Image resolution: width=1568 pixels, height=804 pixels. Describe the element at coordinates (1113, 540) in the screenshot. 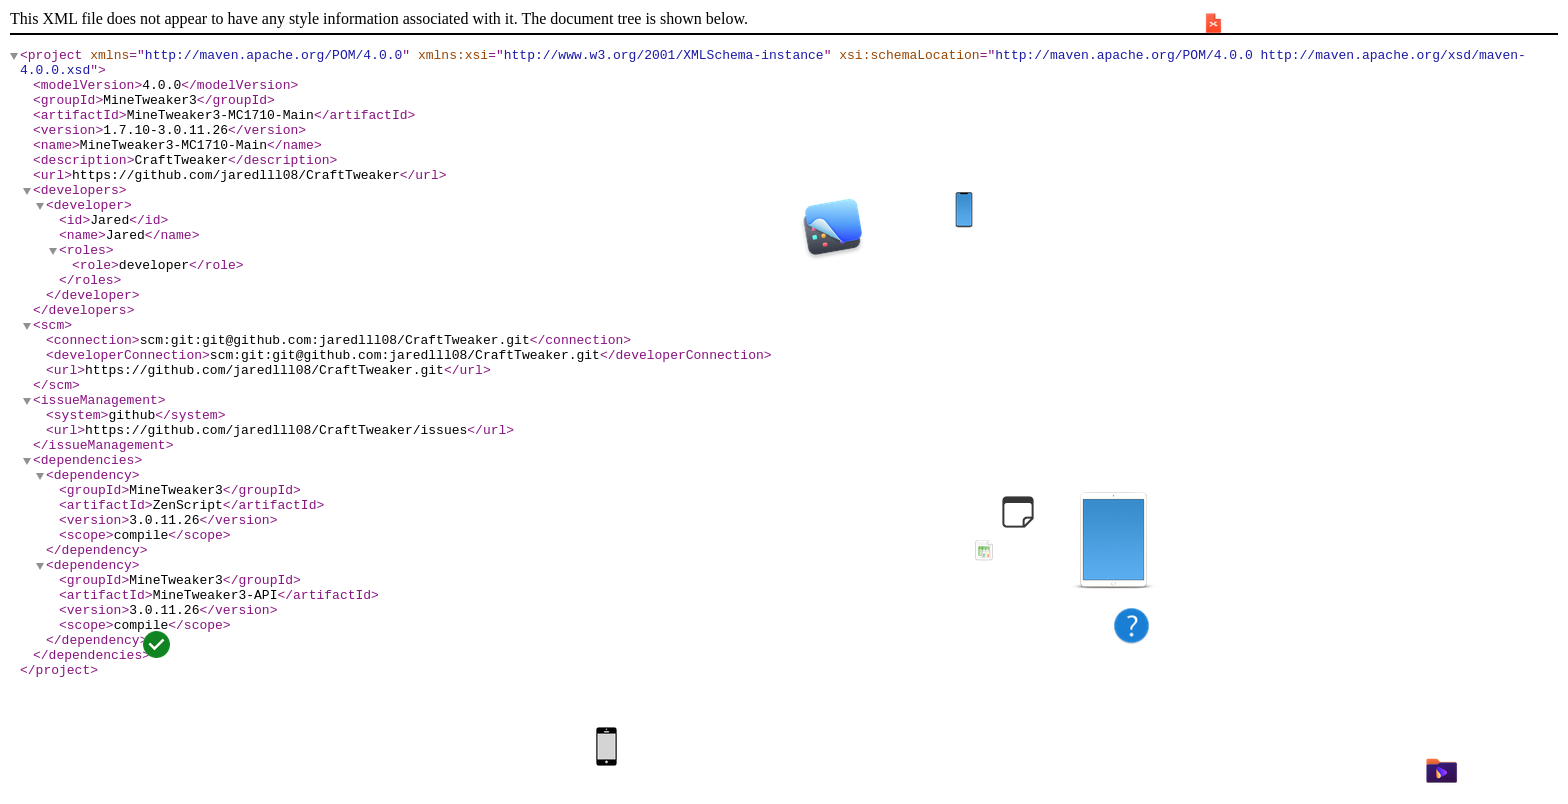

I see `indicates a connected iPad Air device` at that location.